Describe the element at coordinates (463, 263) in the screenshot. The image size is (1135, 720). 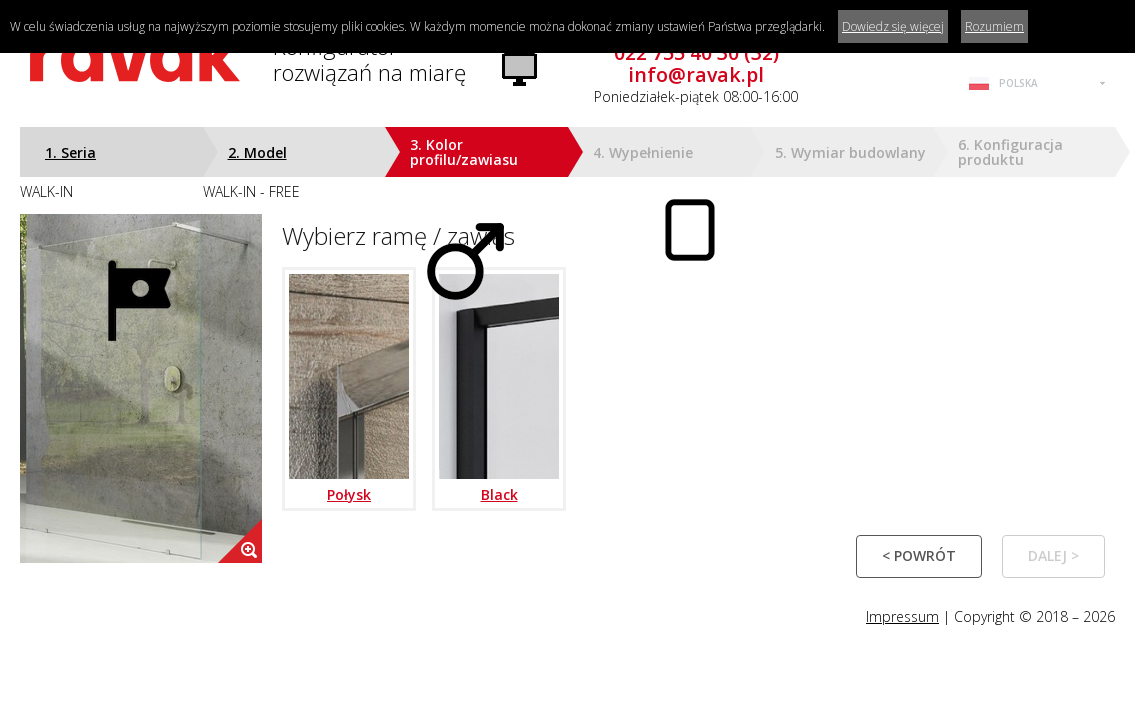
I see `indicates male gender selection` at that location.